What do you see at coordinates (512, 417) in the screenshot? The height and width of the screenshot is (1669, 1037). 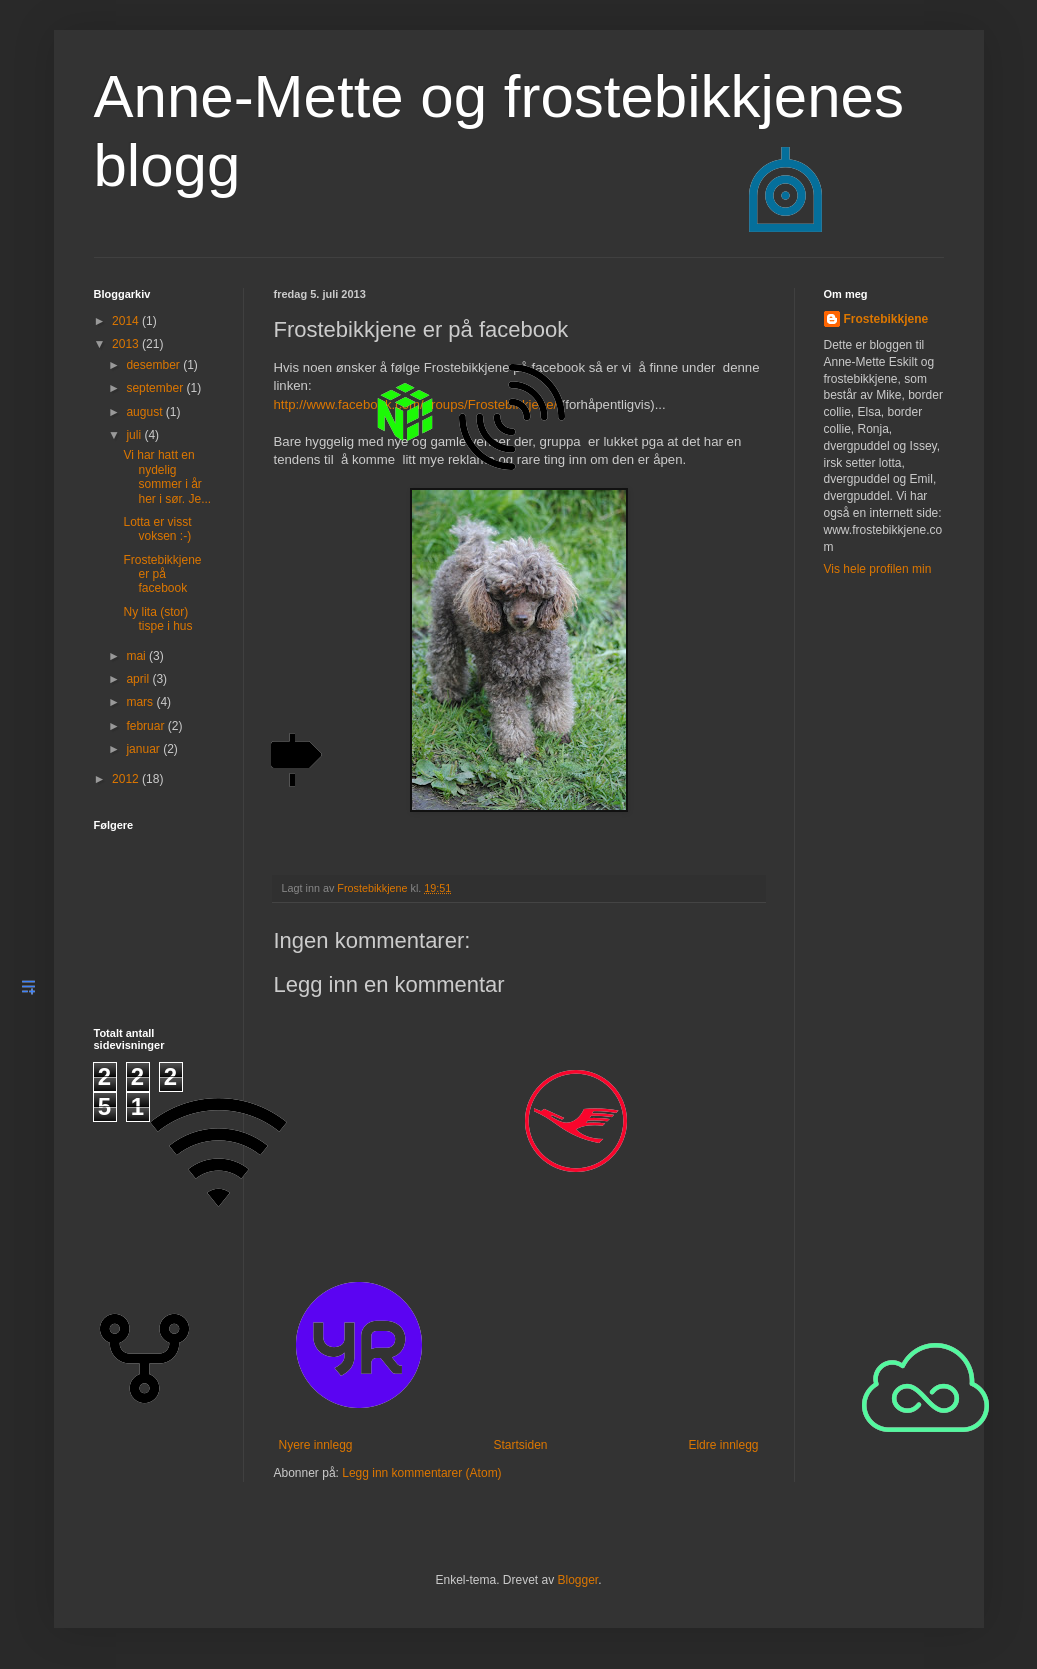 I see `sonarqube server logo` at bounding box center [512, 417].